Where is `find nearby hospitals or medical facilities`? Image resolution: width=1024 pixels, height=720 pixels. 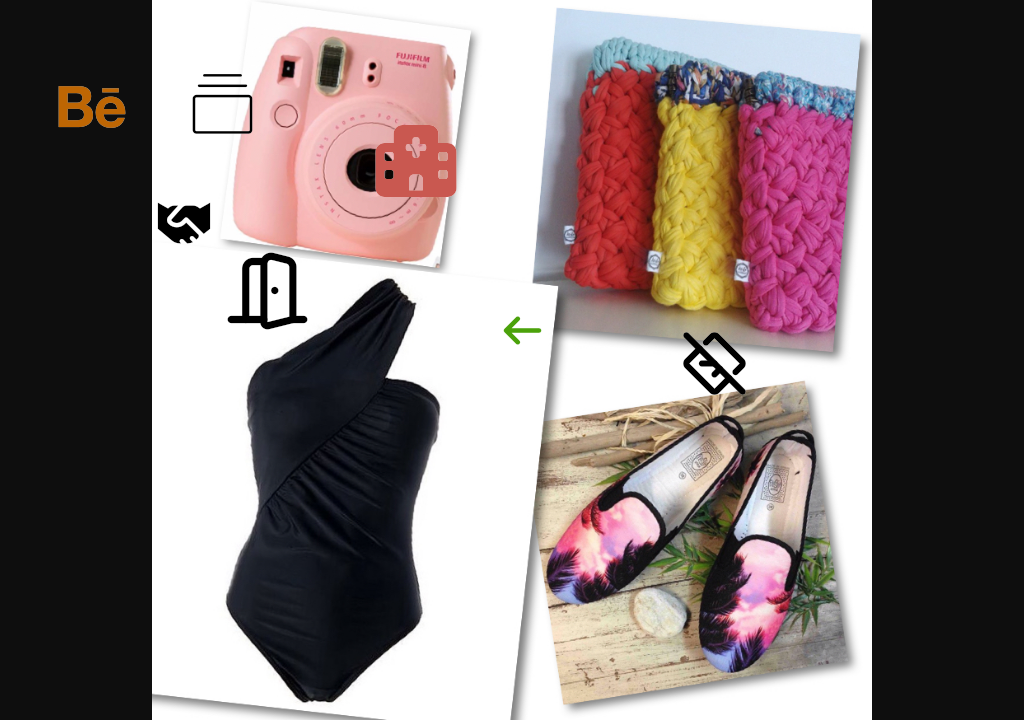 find nearby hospitals or medical facilities is located at coordinates (416, 161).